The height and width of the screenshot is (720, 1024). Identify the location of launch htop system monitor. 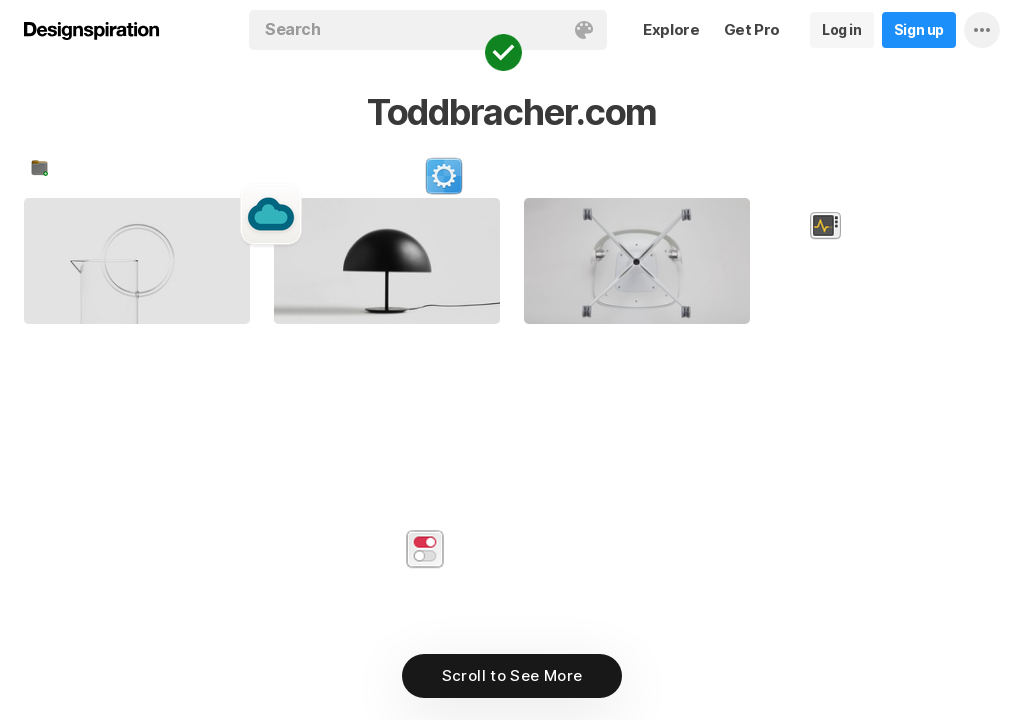
(825, 225).